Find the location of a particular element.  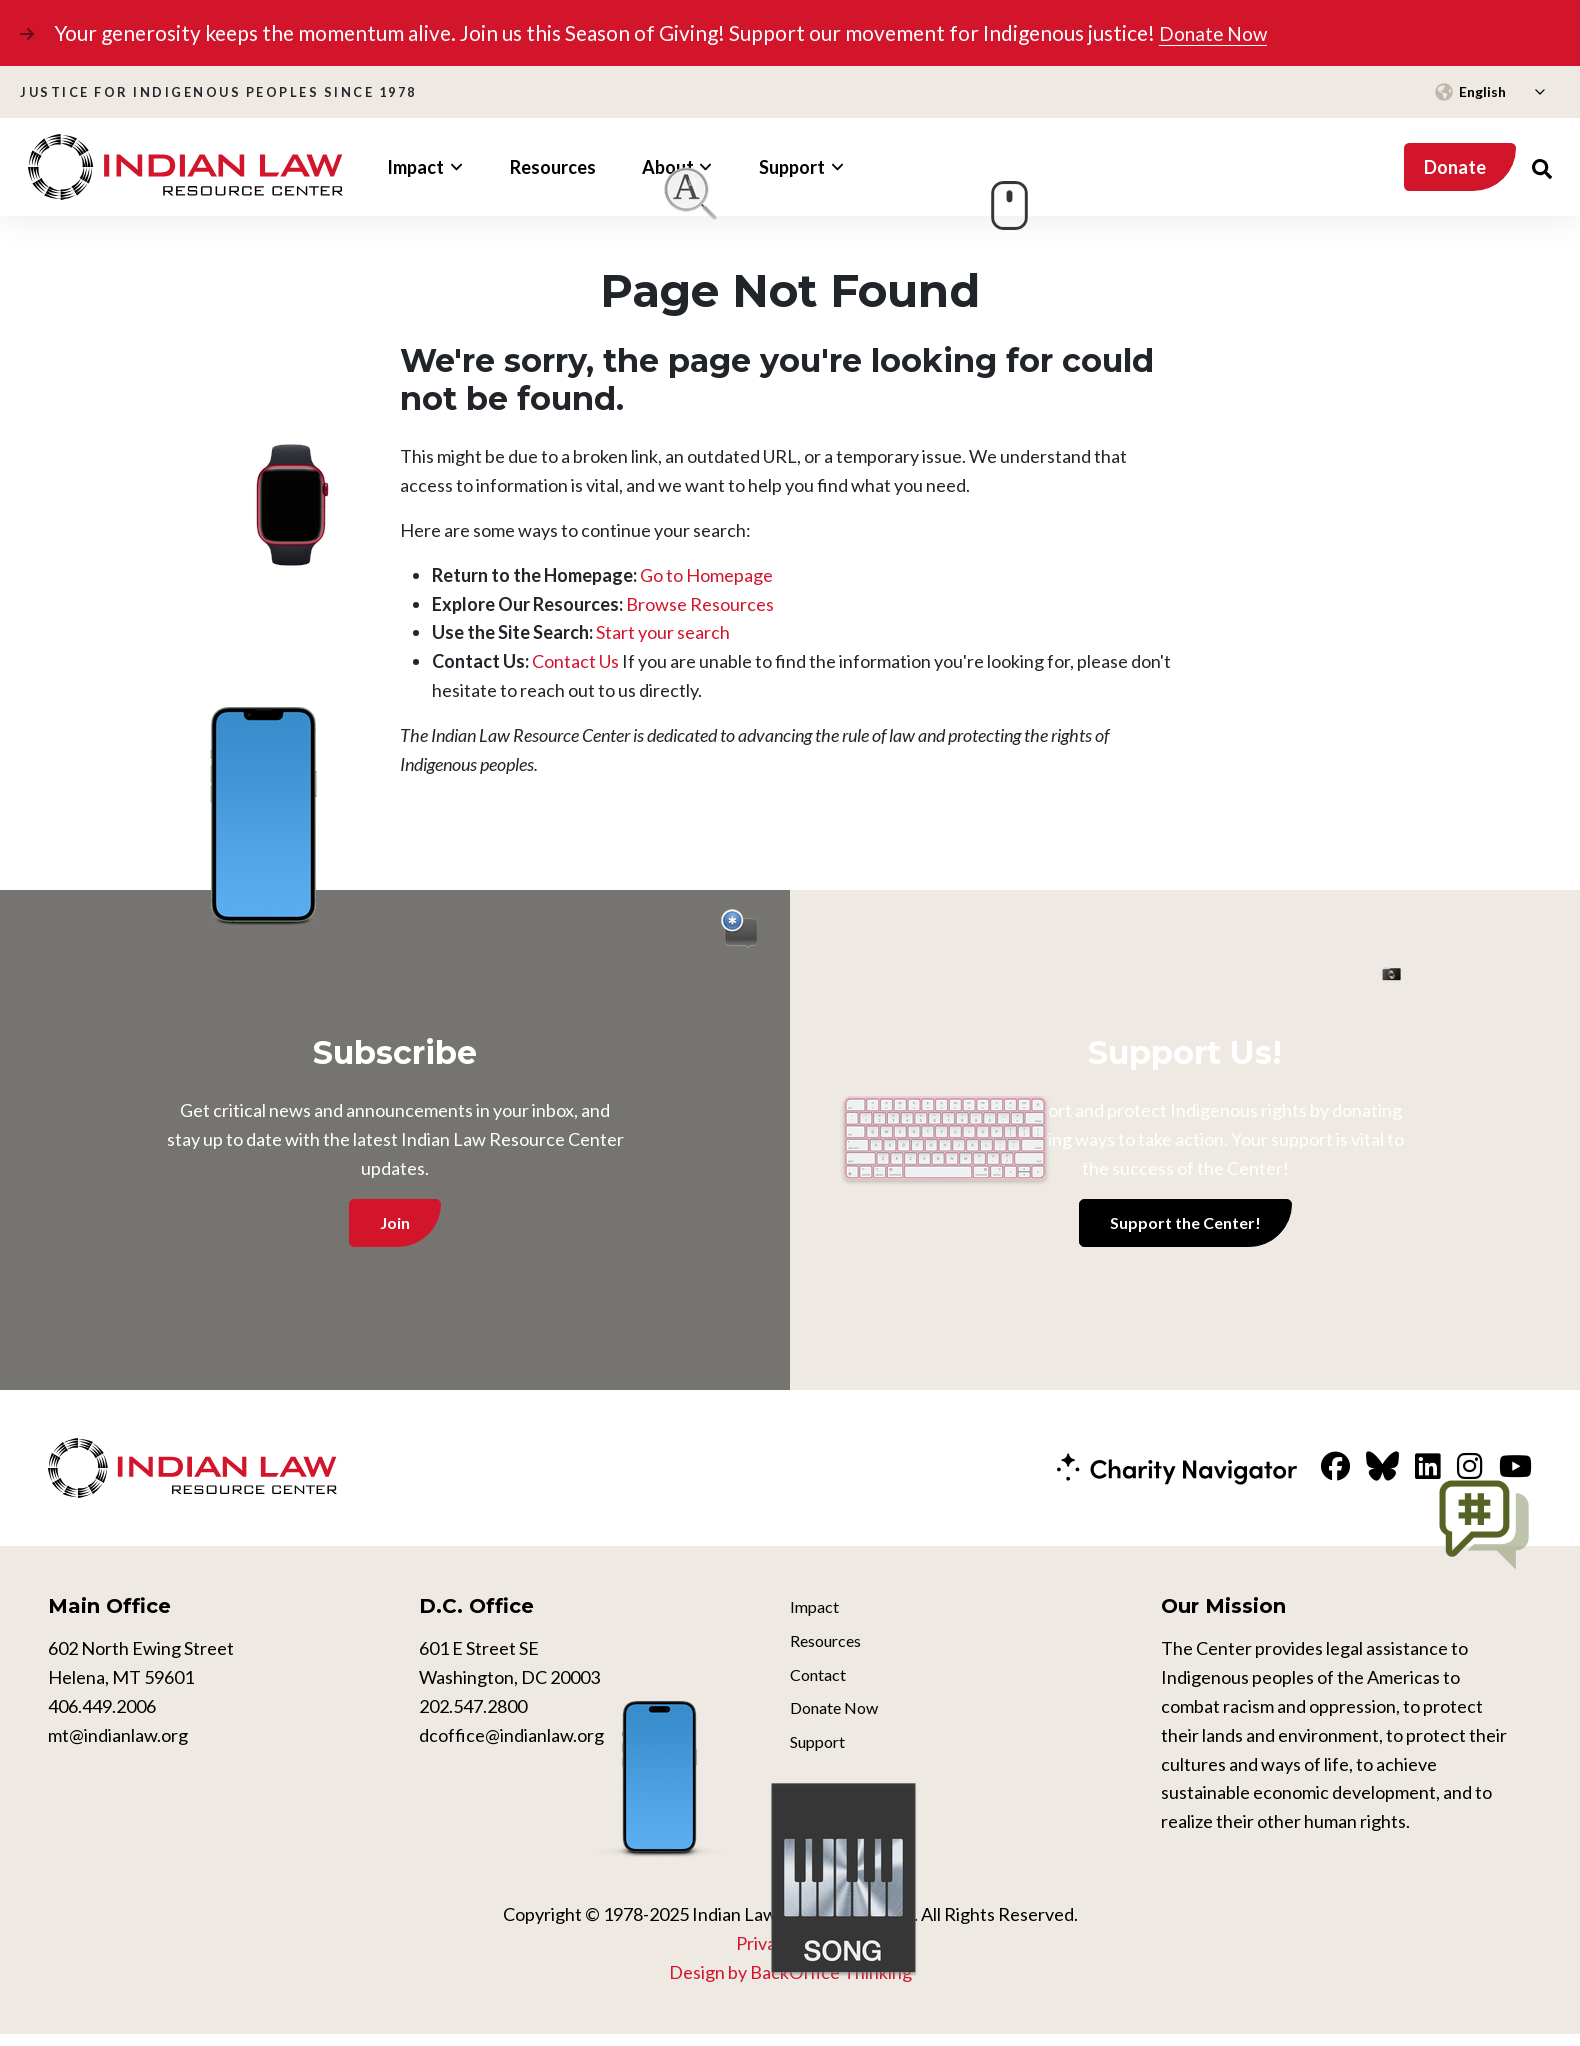

search for text or content is located at coordinates (690, 193).